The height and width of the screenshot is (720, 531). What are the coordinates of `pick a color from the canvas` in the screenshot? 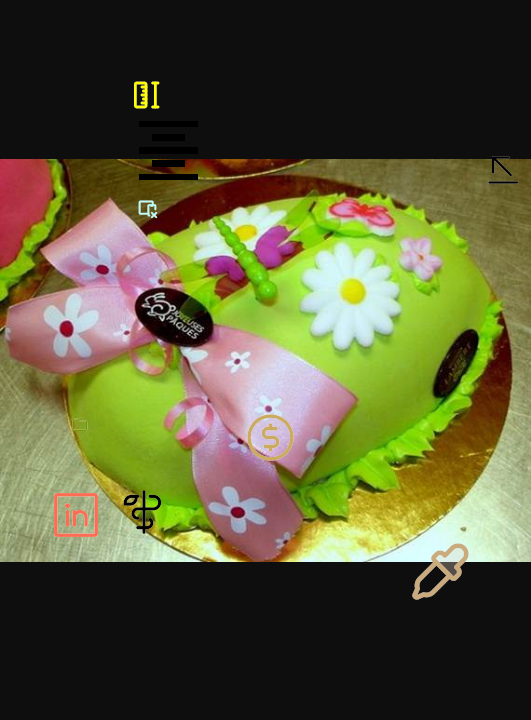 It's located at (440, 571).